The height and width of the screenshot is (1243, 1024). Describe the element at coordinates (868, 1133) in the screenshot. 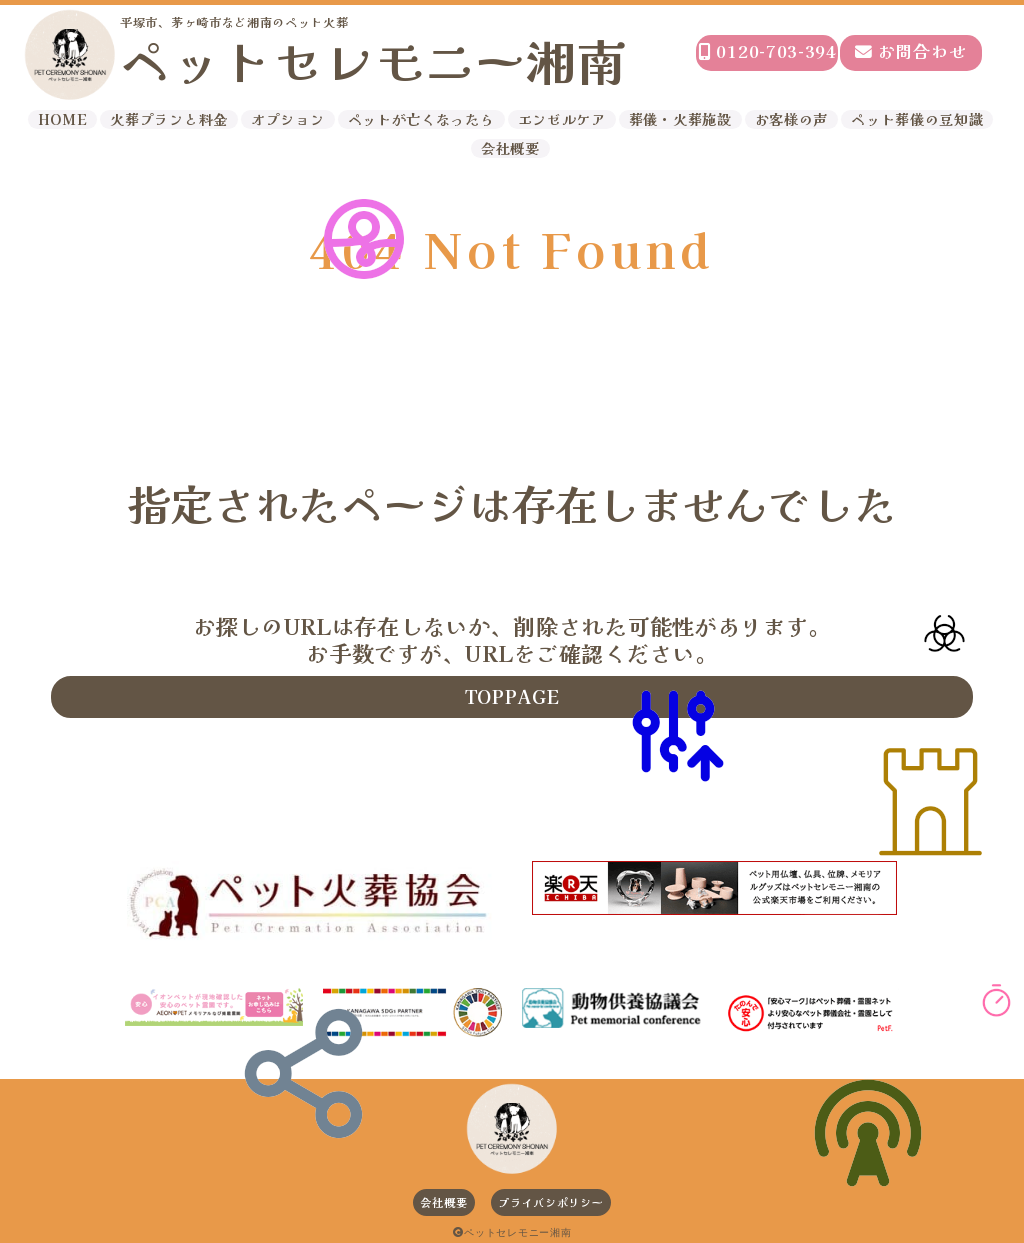

I see `access broadcast or radio tower settings` at that location.